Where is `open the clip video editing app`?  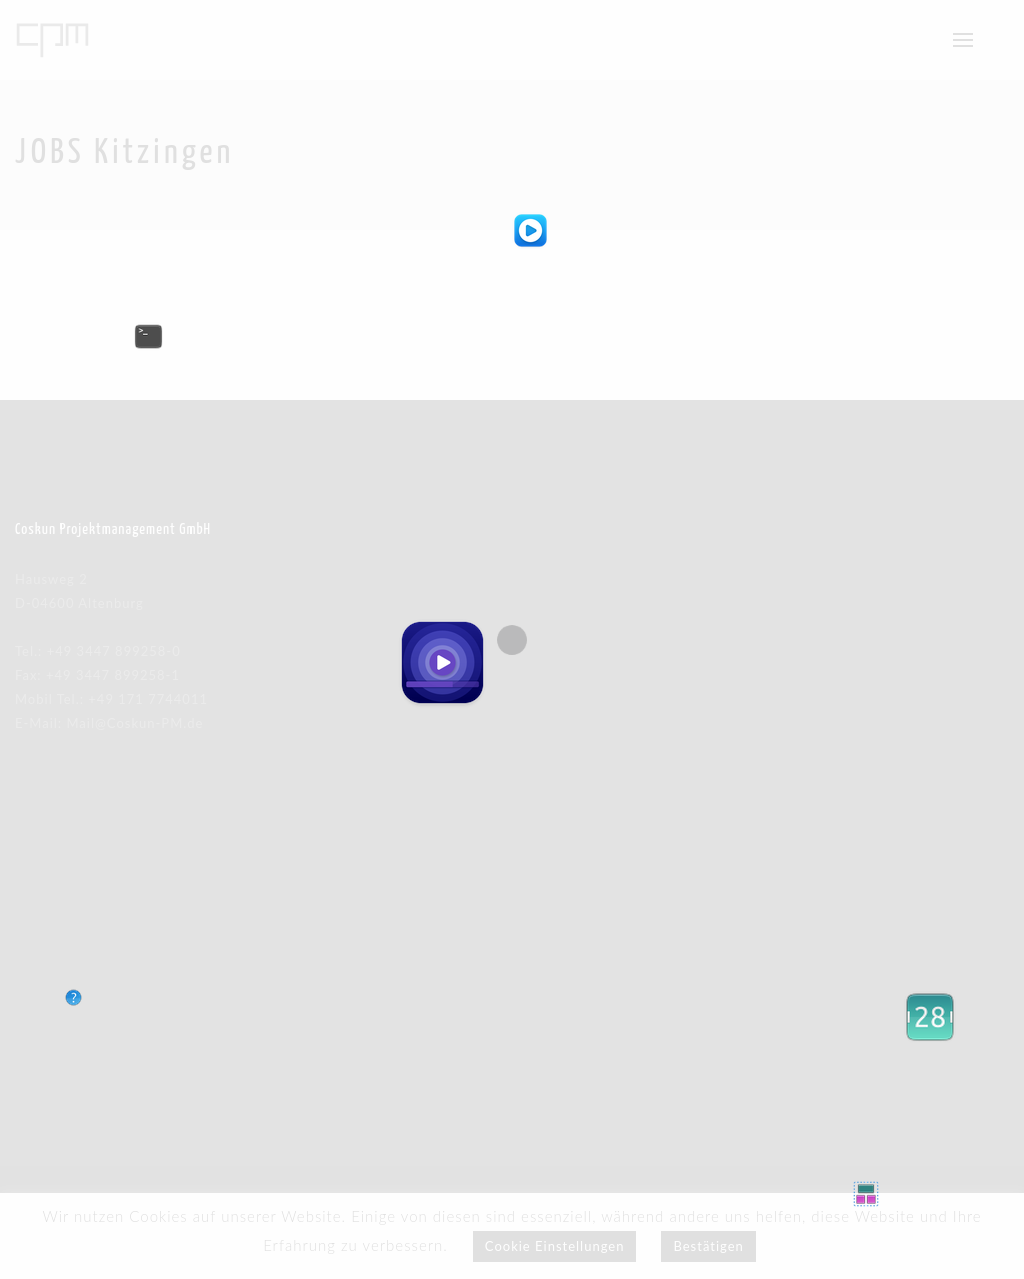 open the clip video editing app is located at coordinates (442, 662).